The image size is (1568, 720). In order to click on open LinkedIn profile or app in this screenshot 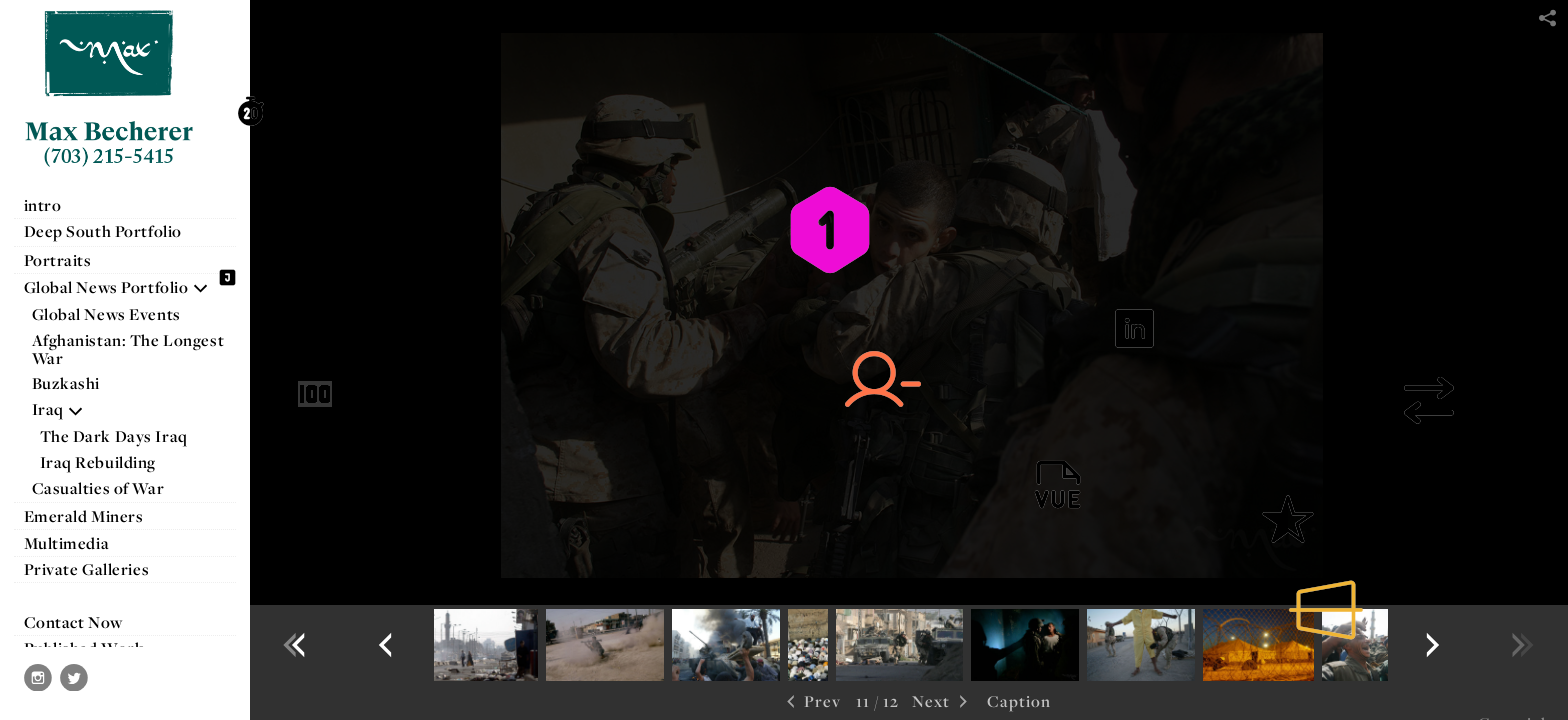, I will do `click(1134, 328)`.